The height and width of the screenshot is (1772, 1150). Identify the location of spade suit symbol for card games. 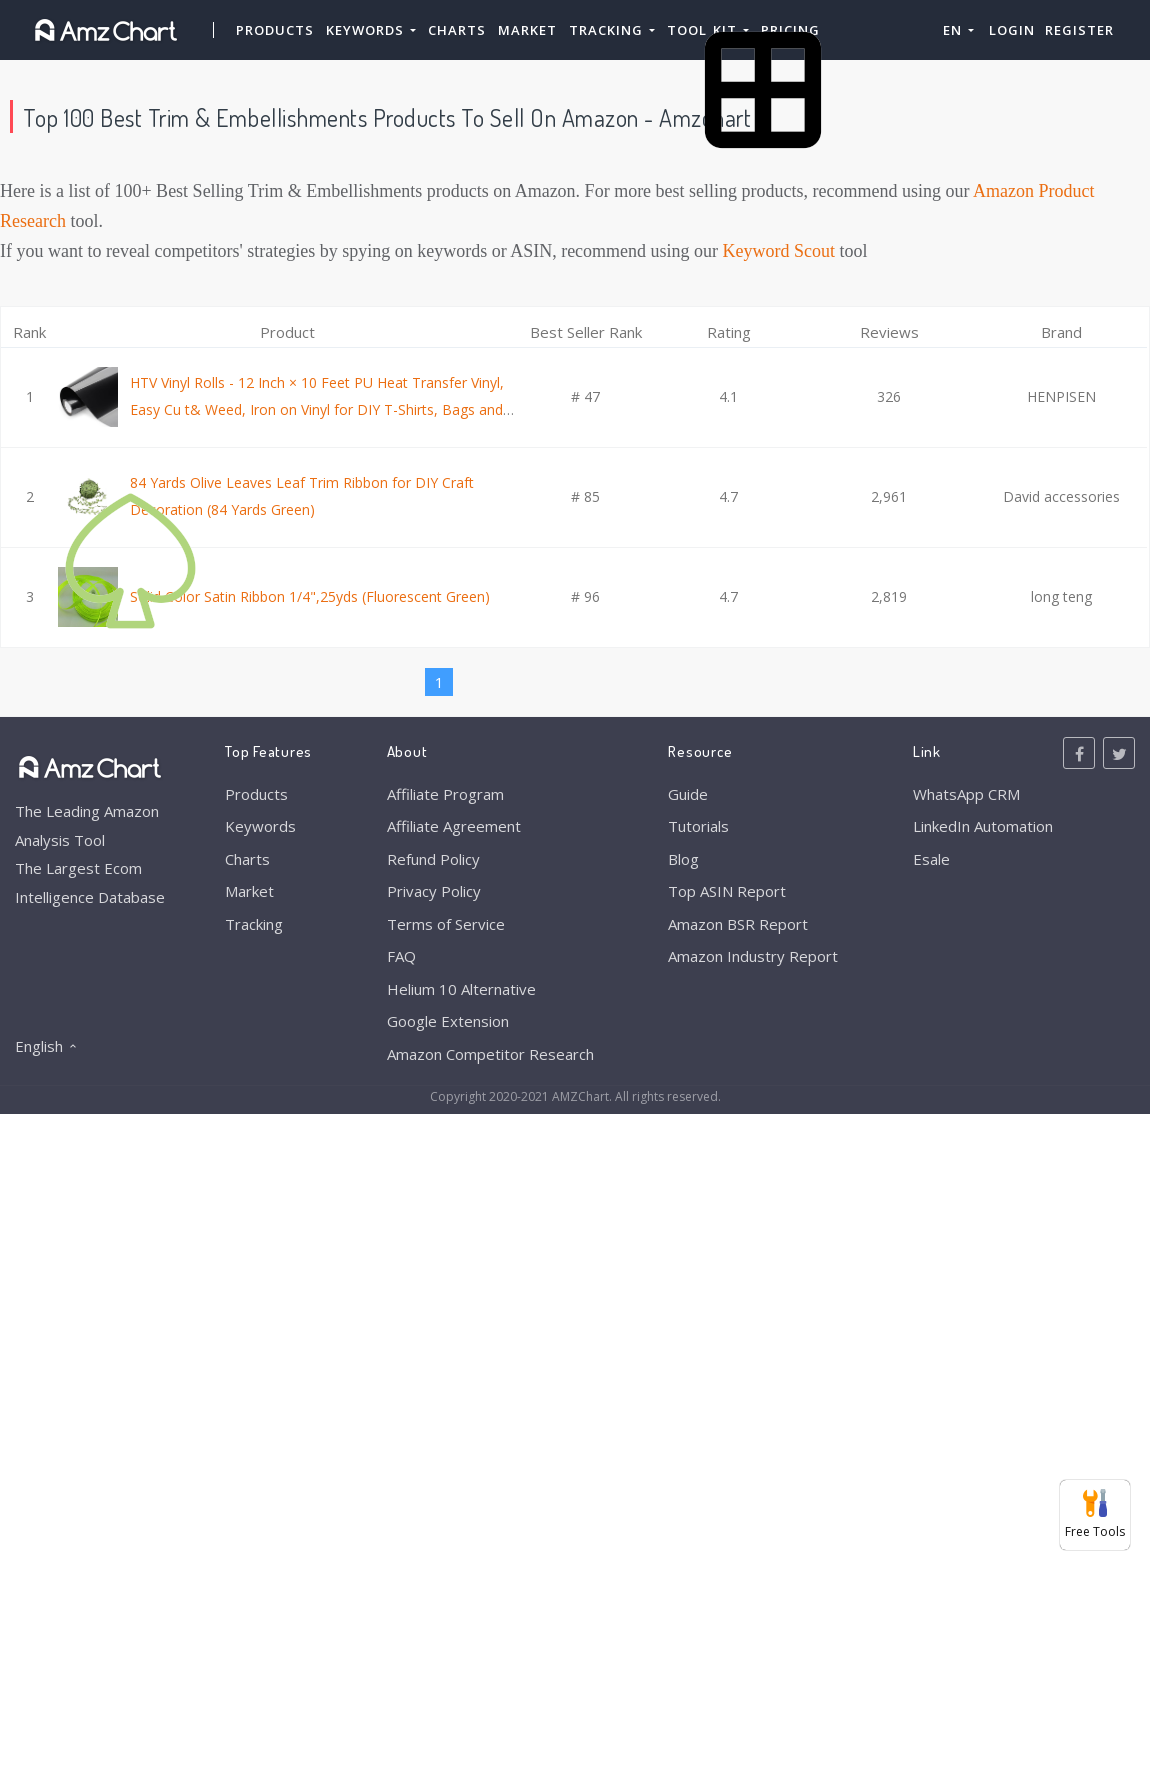
(130, 563).